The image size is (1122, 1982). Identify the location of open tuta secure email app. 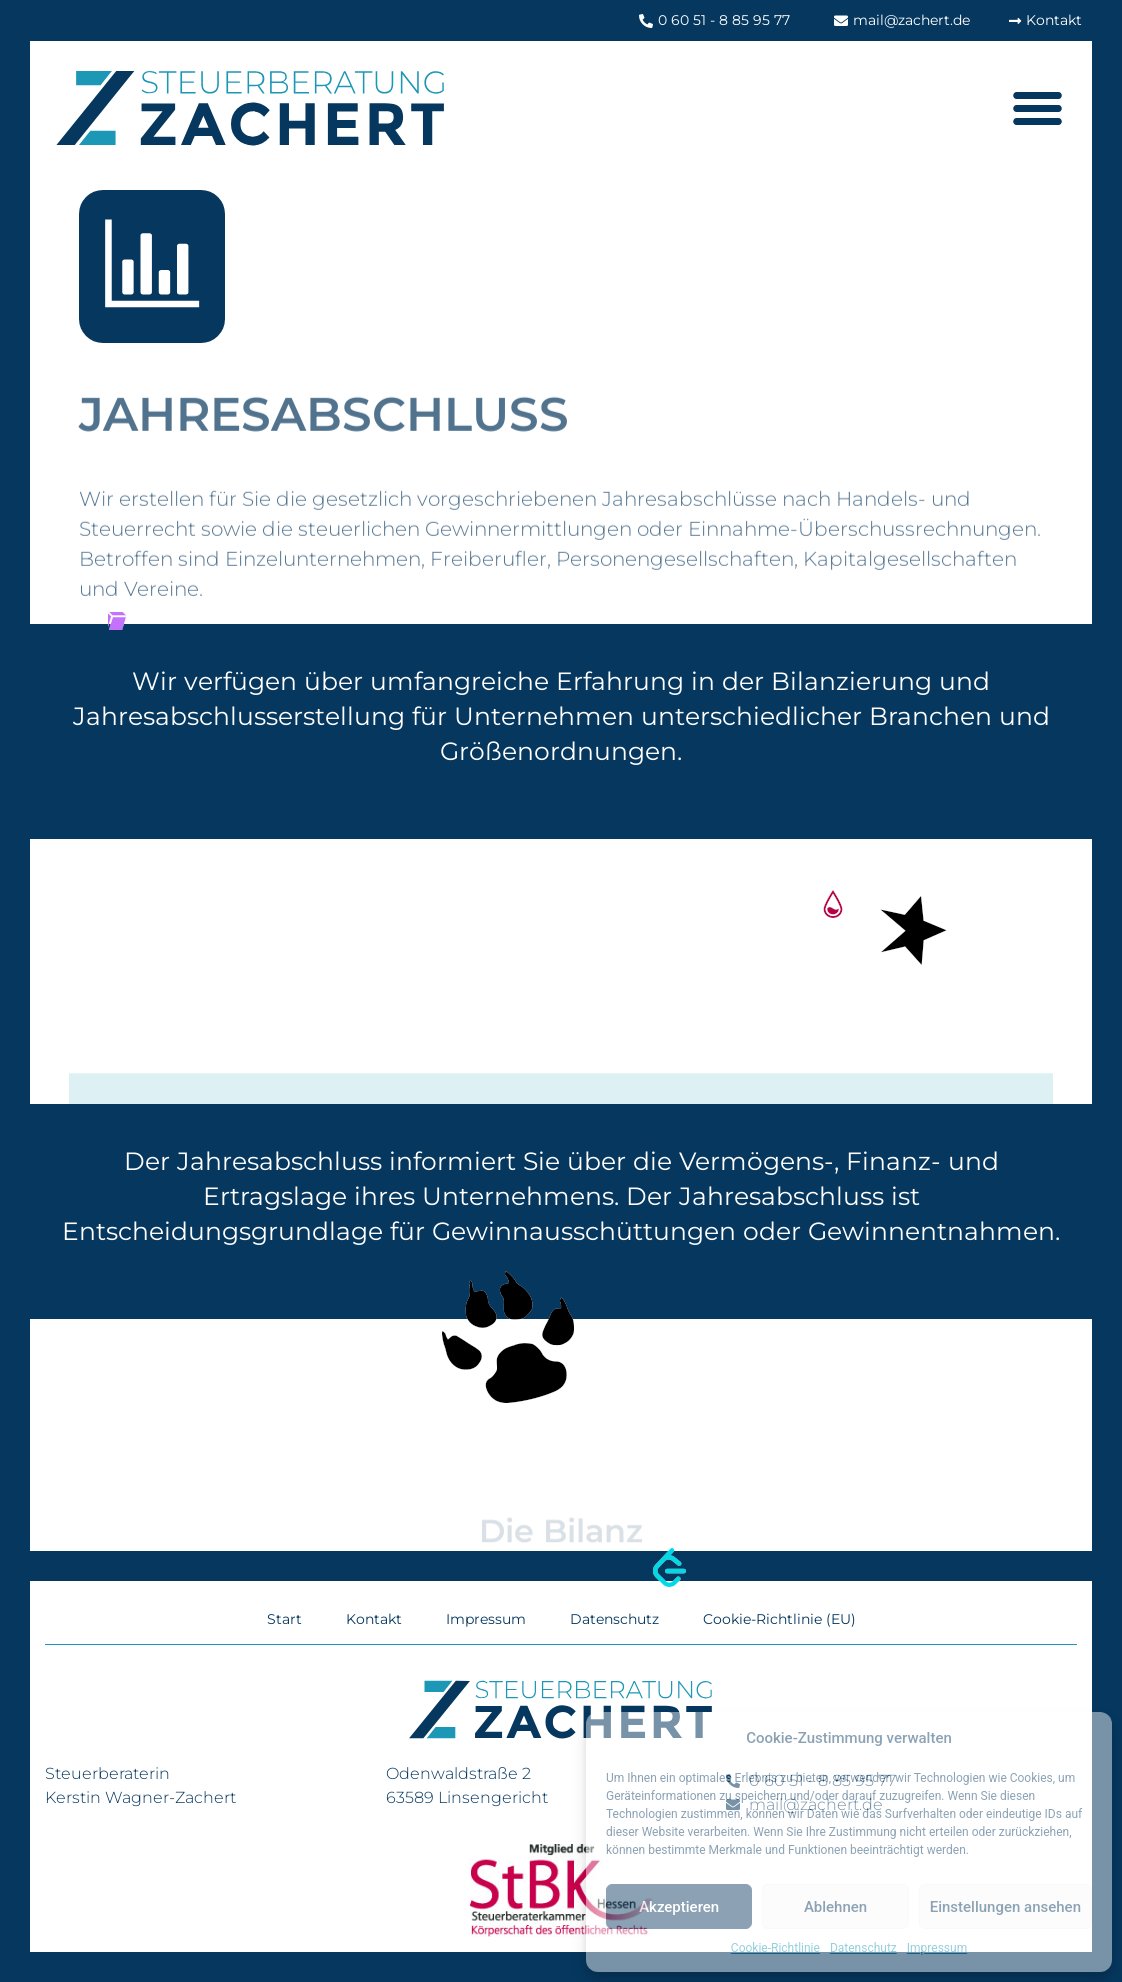
(117, 621).